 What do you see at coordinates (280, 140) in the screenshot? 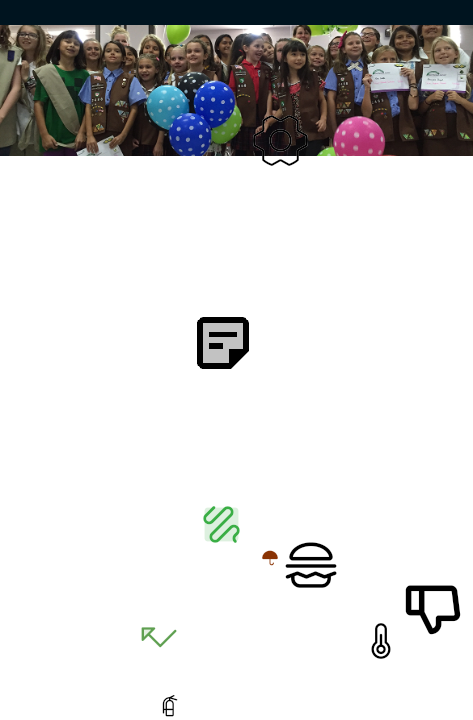
I see `access settings or preferences` at bounding box center [280, 140].